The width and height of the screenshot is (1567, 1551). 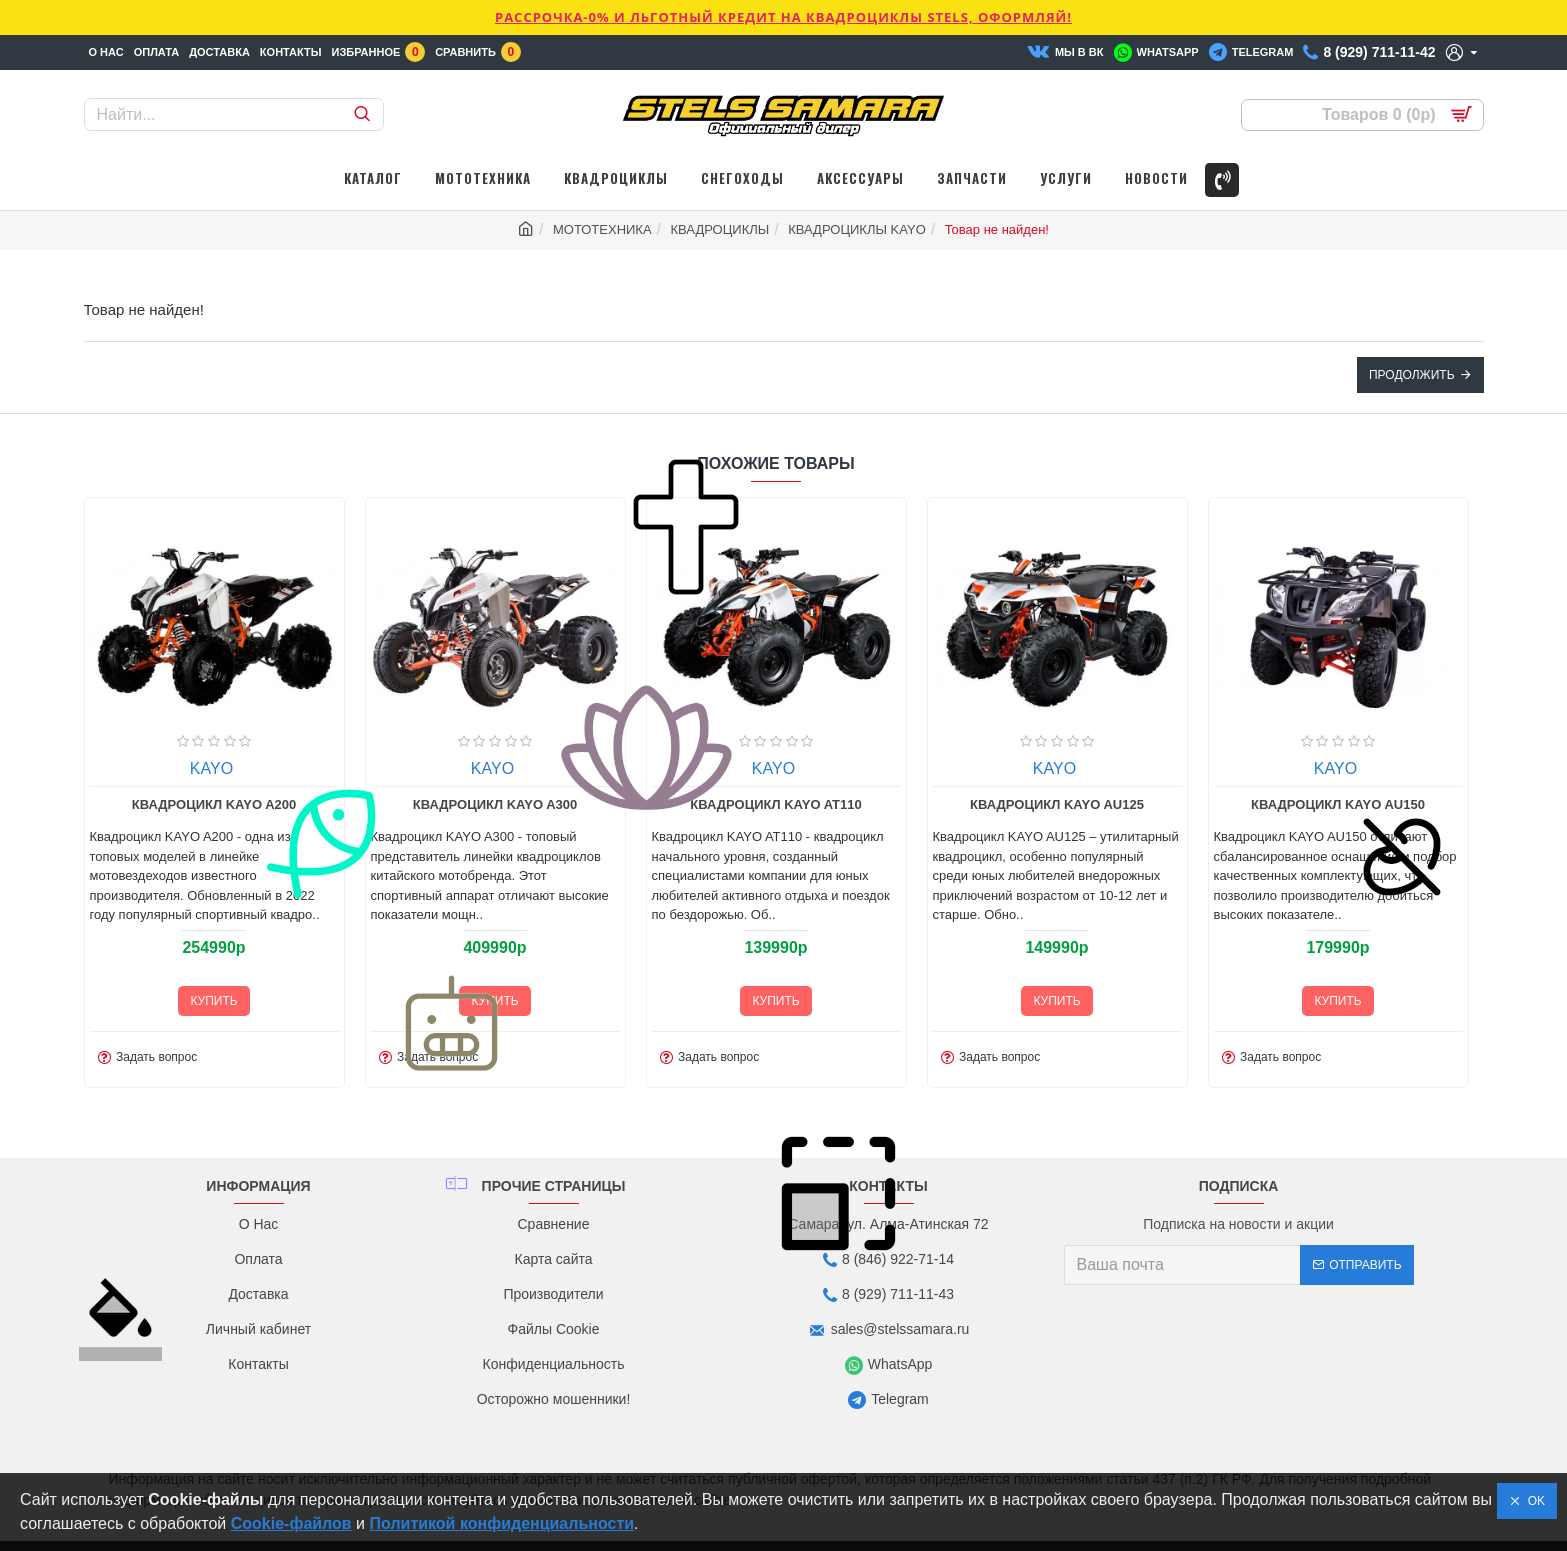 What do you see at coordinates (1402, 857) in the screenshot?
I see `indicates item contains no beans or is bean-free` at bounding box center [1402, 857].